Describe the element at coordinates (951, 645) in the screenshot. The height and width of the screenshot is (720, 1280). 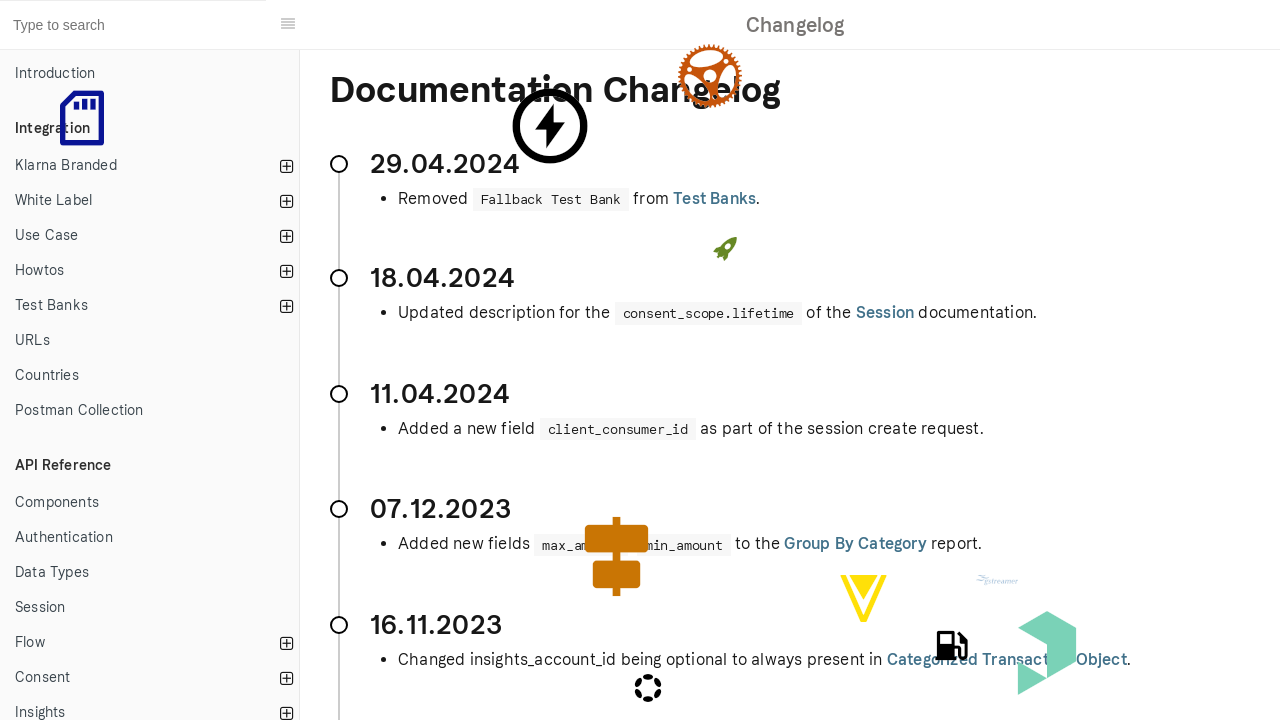
I see `find nearby gas stations` at that location.